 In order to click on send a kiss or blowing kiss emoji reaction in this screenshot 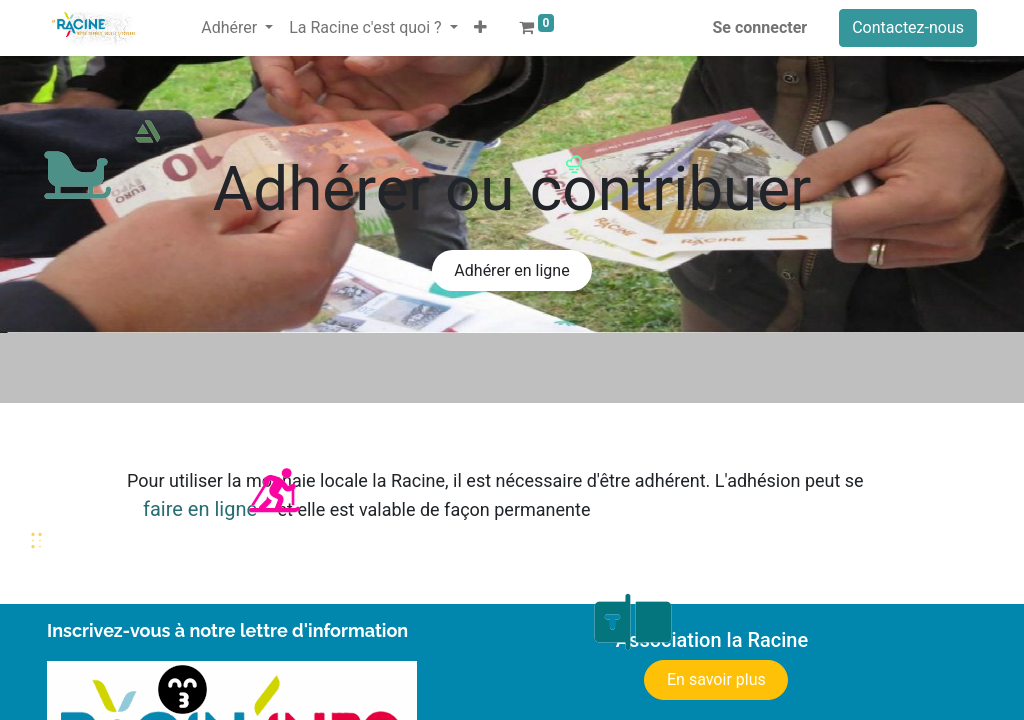, I will do `click(182, 689)`.